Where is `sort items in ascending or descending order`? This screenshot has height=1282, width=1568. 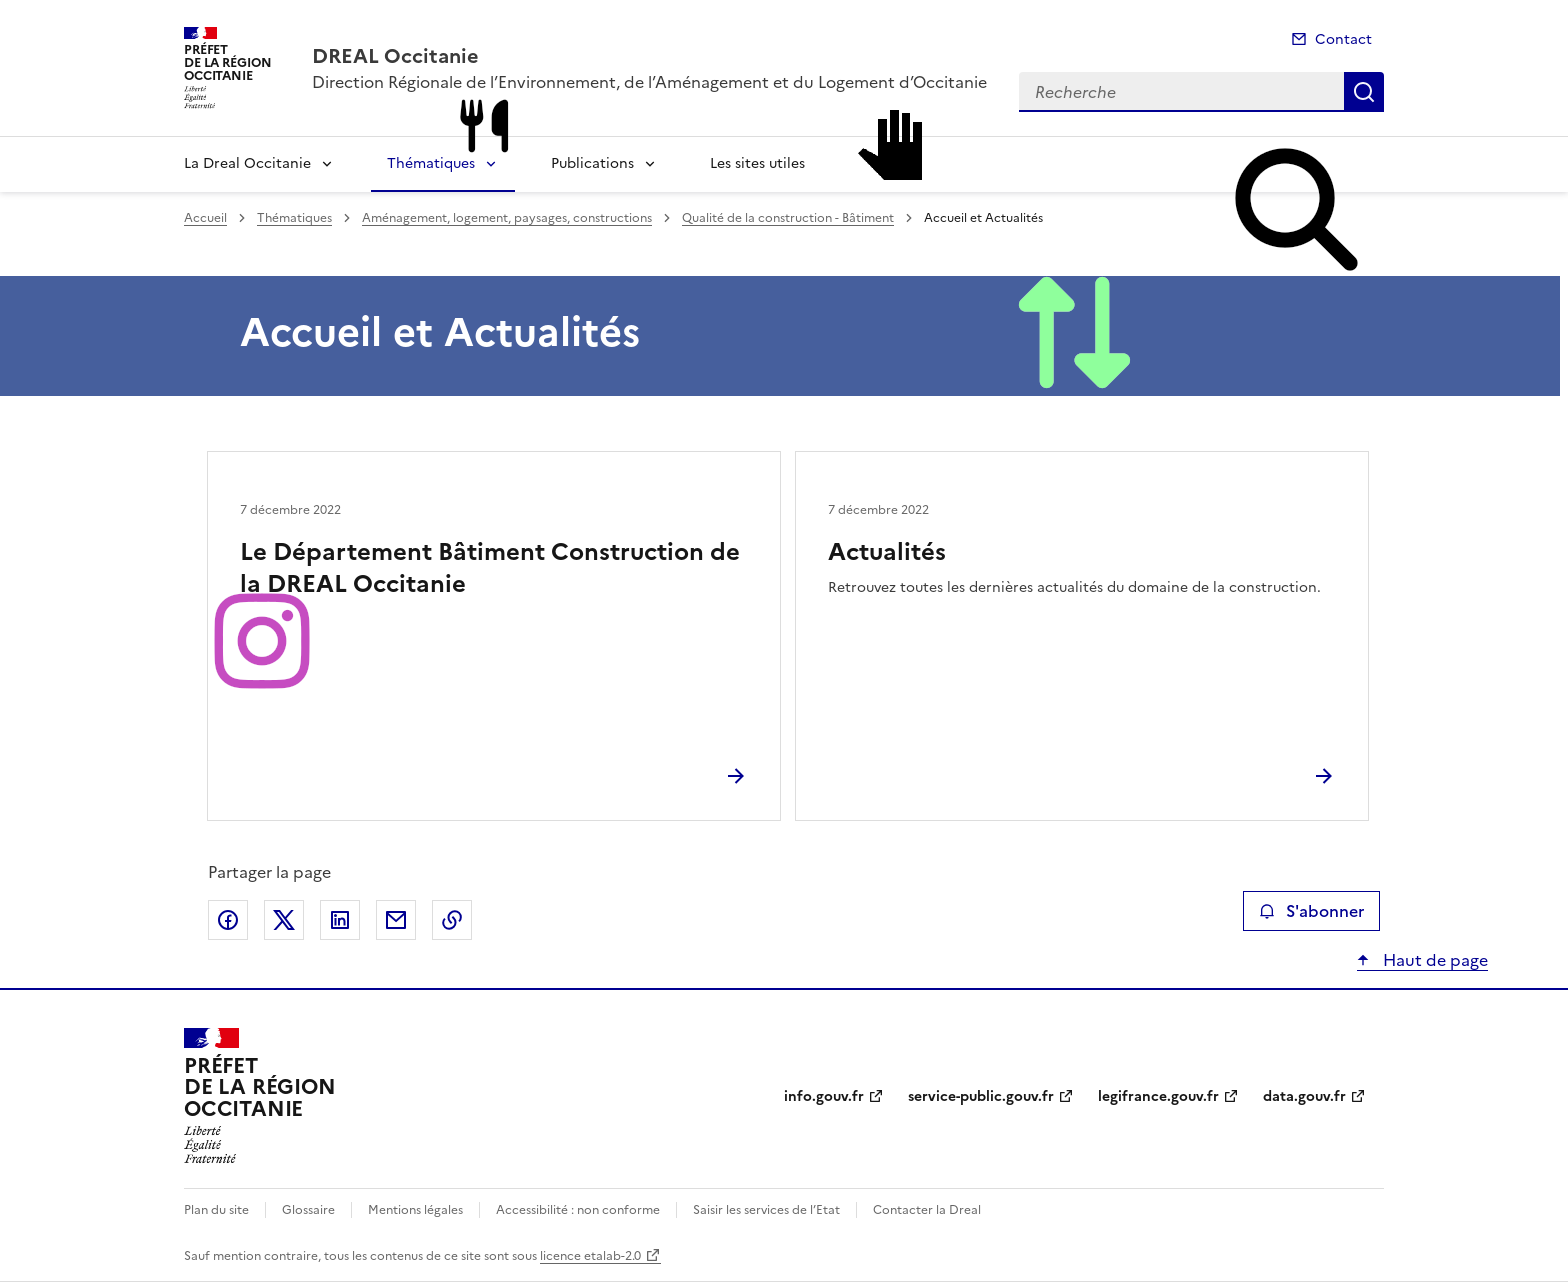
sort items in ascending or descending order is located at coordinates (1074, 332).